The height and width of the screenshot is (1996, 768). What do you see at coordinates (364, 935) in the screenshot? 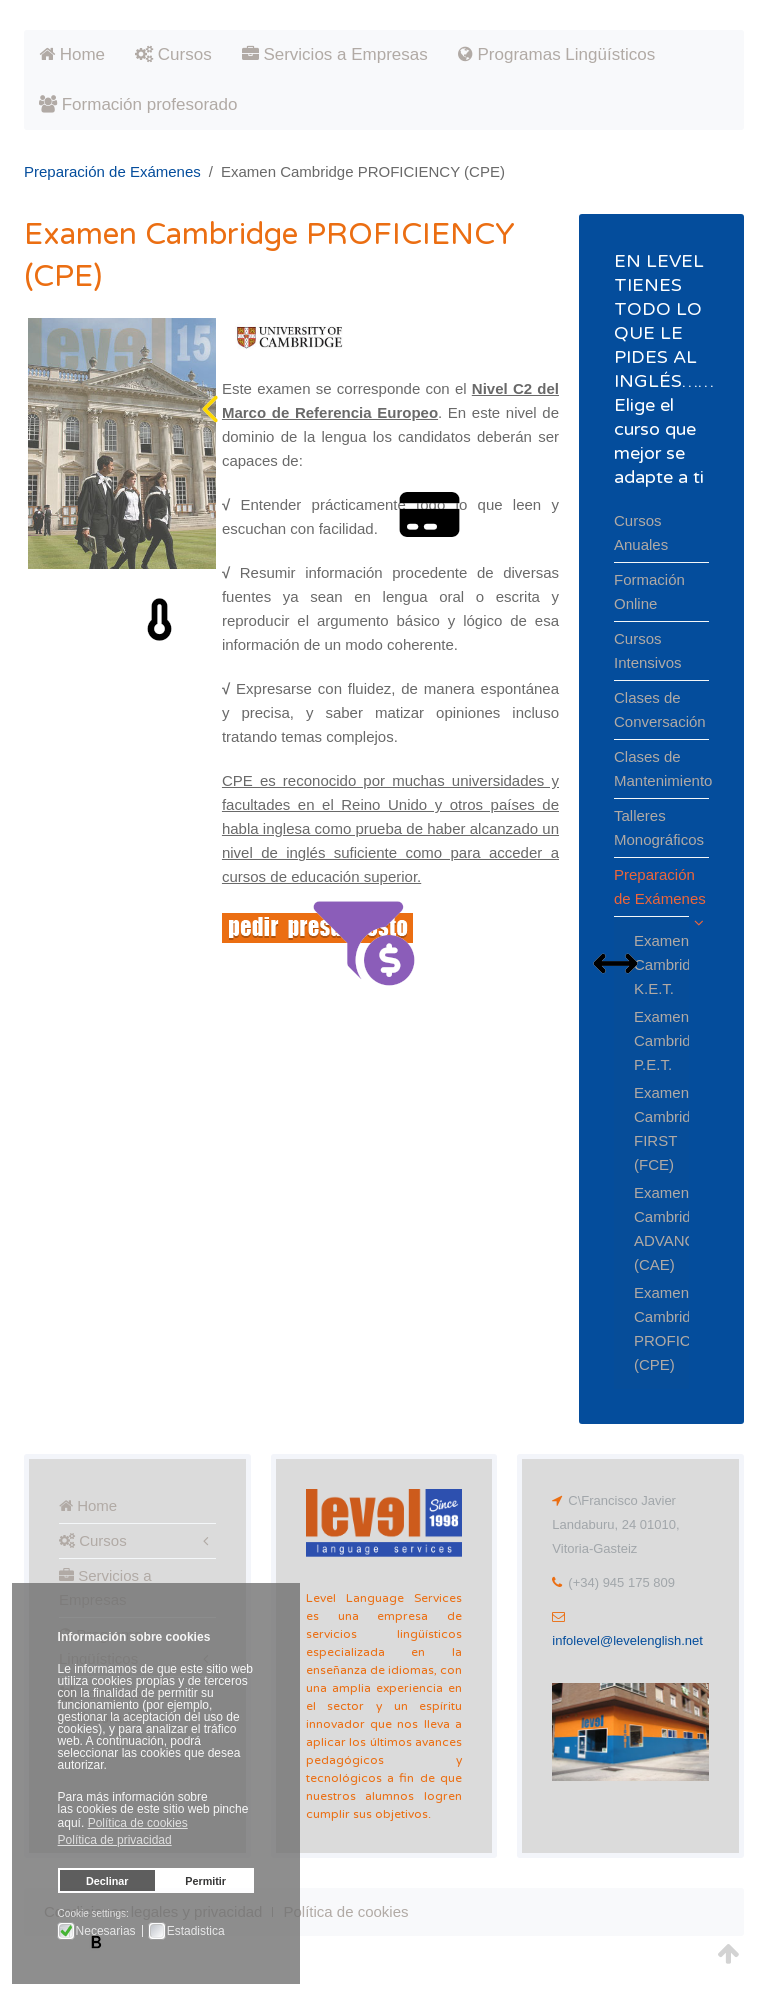
I see `filter results by price or cost` at bounding box center [364, 935].